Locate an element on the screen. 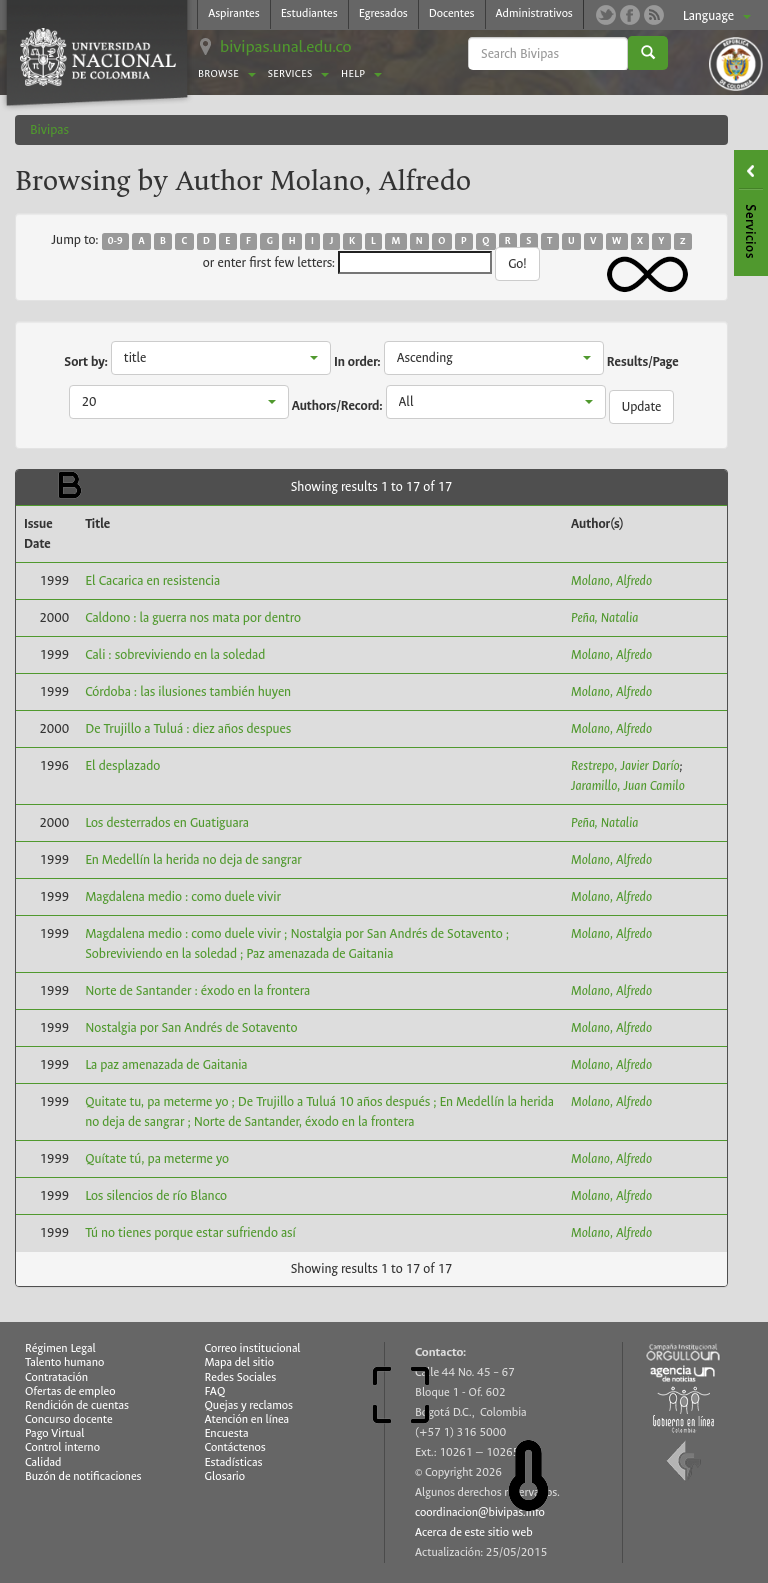 Image resolution: width=768 pixels, height=1583 pixels. apply bold formatting to selected text is located at coordinates (70, 485).